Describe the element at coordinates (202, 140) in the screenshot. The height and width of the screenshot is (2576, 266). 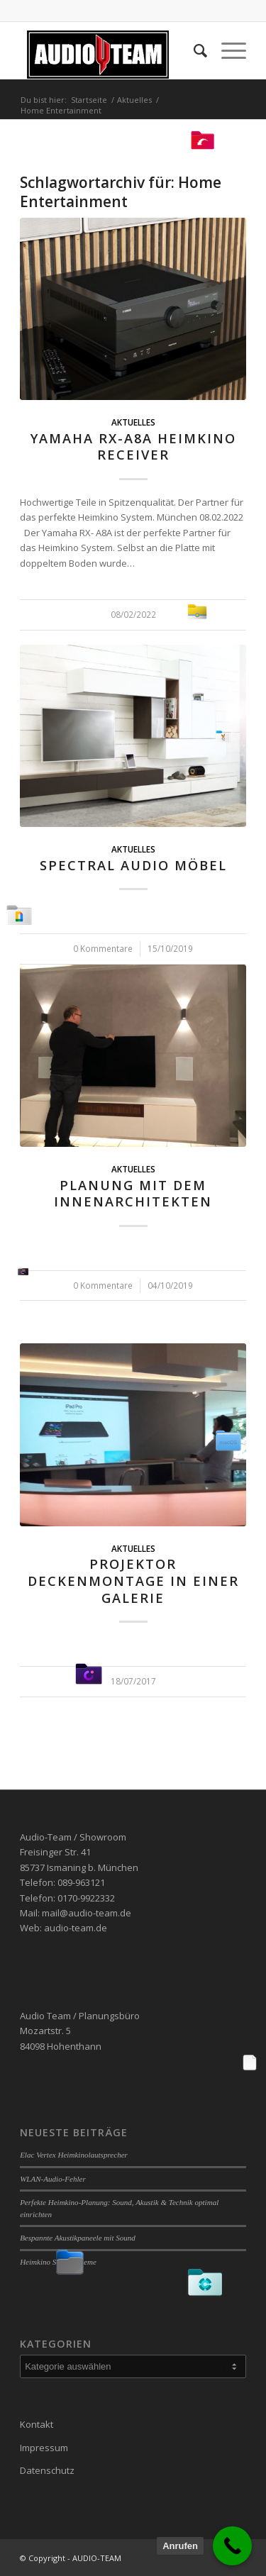
I see `folder containing ruby on rails project files` at that location.